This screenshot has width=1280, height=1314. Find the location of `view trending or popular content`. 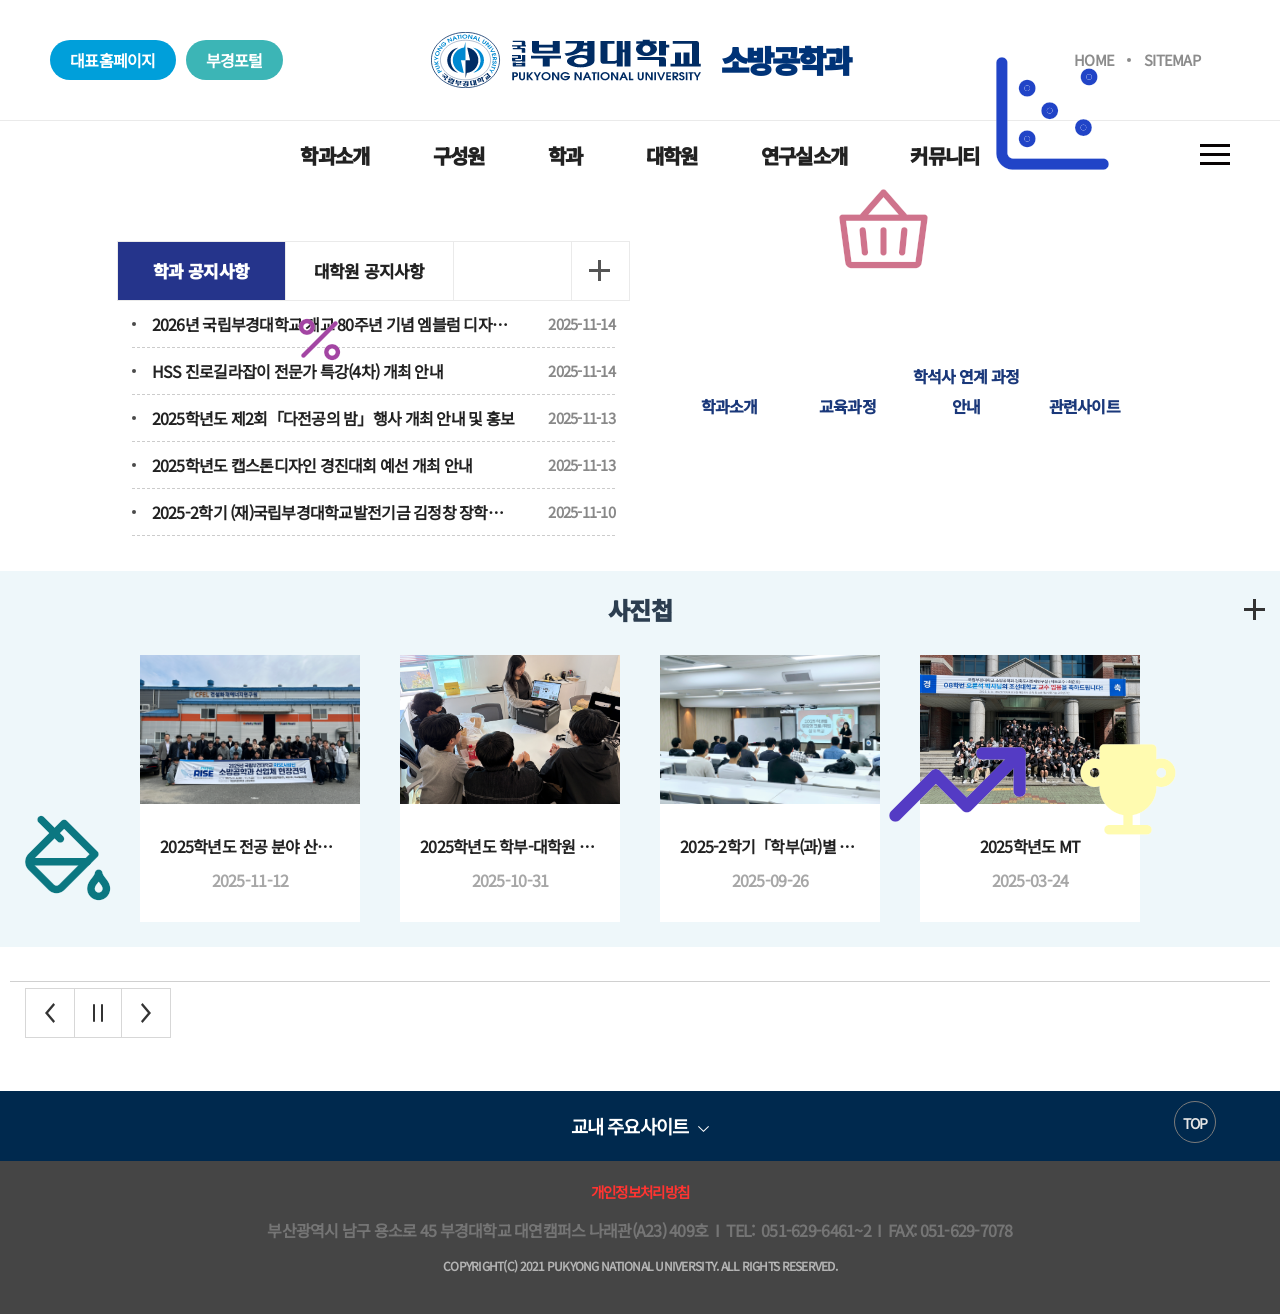

view trending or popular content is located at coordinates (957, 784).